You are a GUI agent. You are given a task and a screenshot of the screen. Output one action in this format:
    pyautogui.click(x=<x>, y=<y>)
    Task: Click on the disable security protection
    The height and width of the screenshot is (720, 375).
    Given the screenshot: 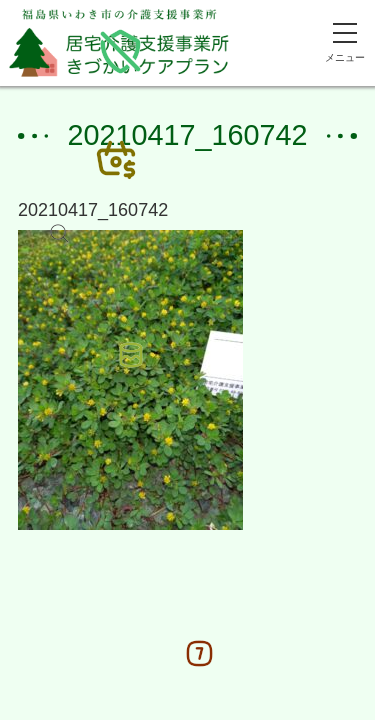 What is the action you would take?
    pyautogui.click(x=120, y=51)
    